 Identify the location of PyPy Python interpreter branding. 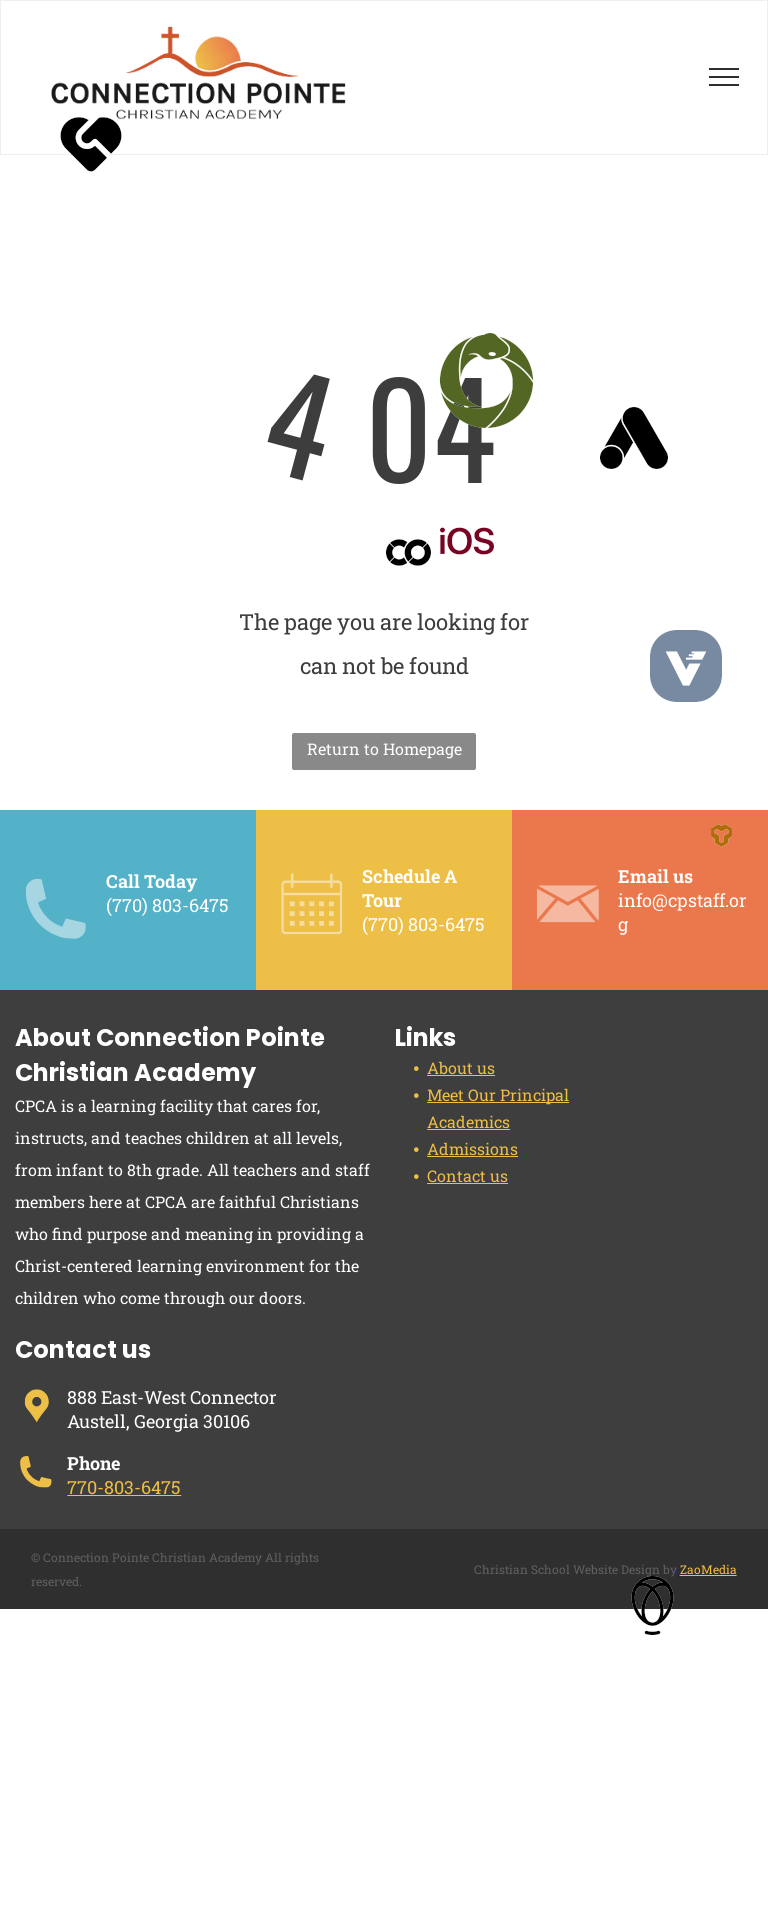
(486, 380).